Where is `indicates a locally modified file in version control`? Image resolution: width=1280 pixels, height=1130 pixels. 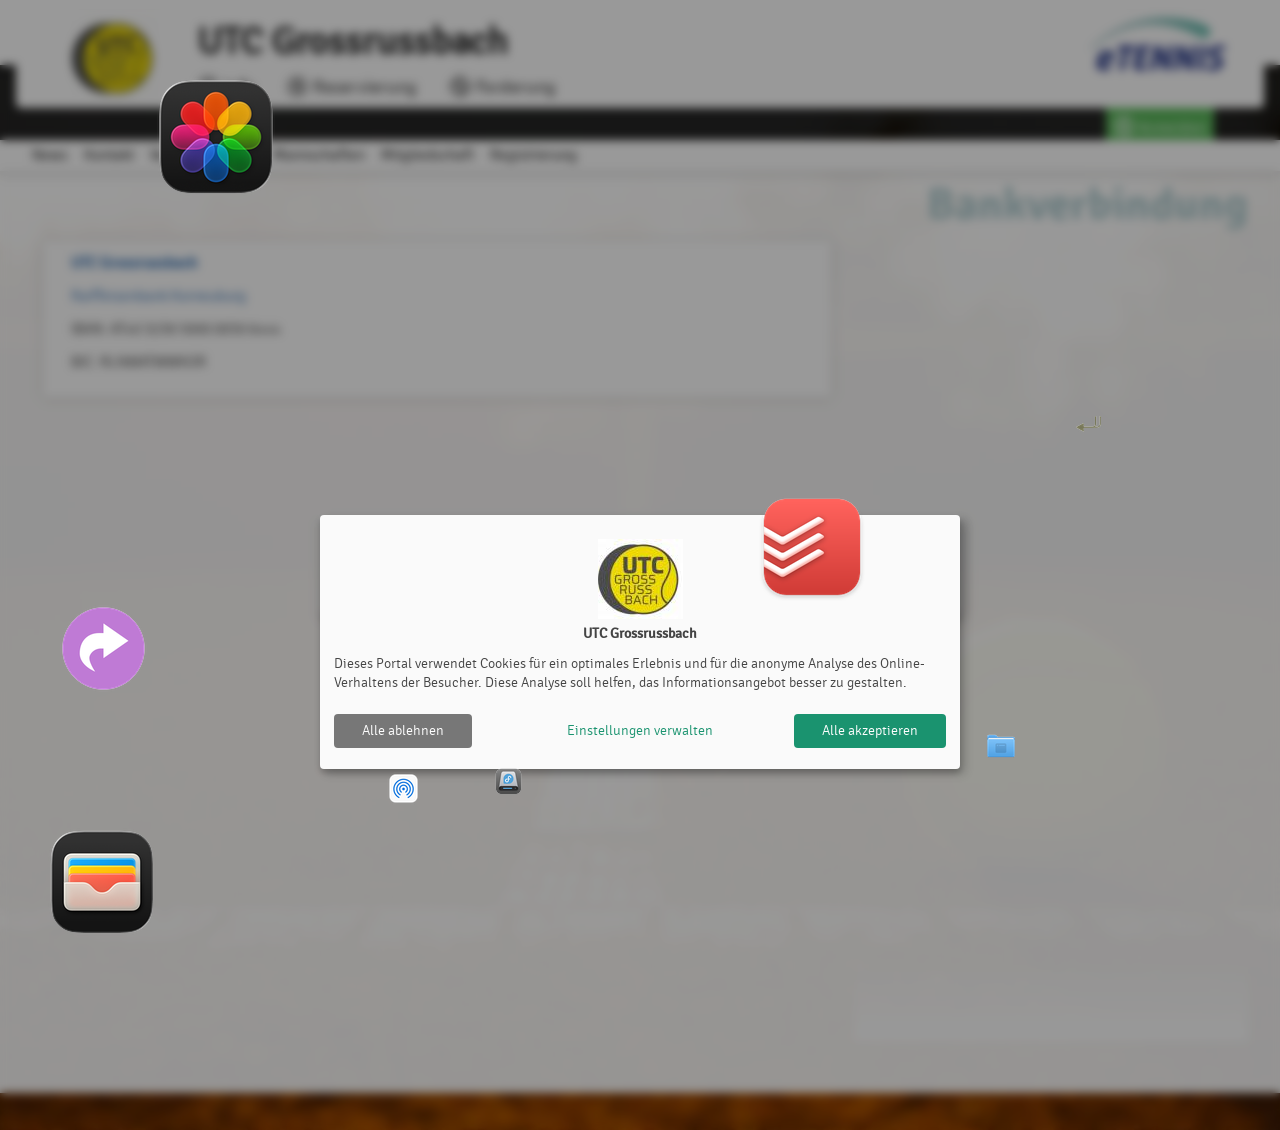 indicates a locally modified file in version control is located at coordinates (103, 648).